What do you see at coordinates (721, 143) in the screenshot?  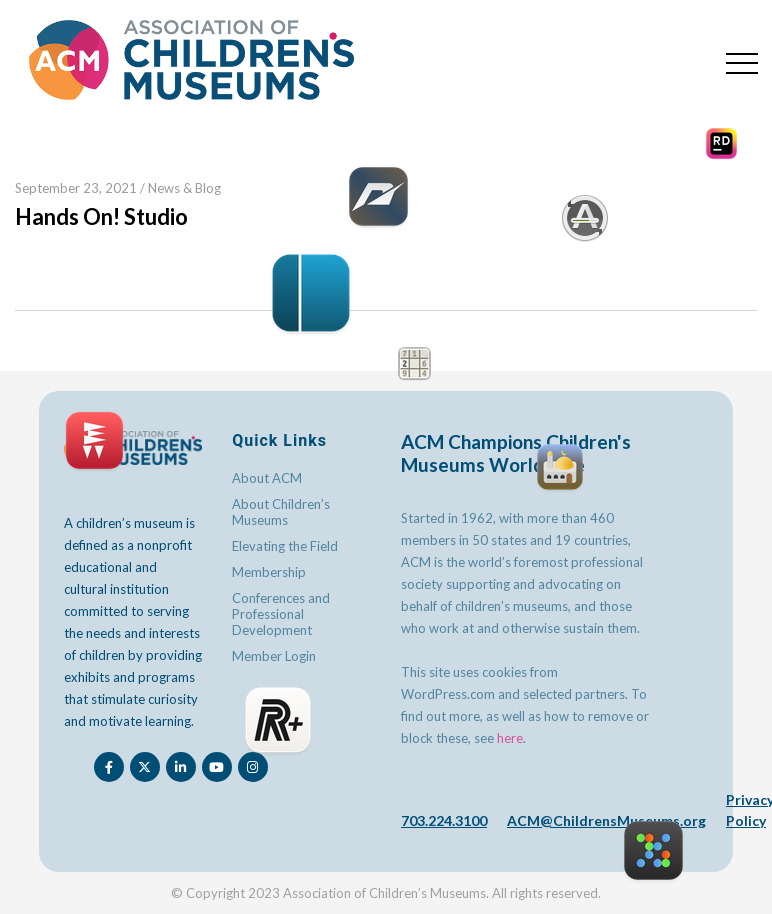 I see `open JetBrains Rider IDE` at bounding box center [721, 143].